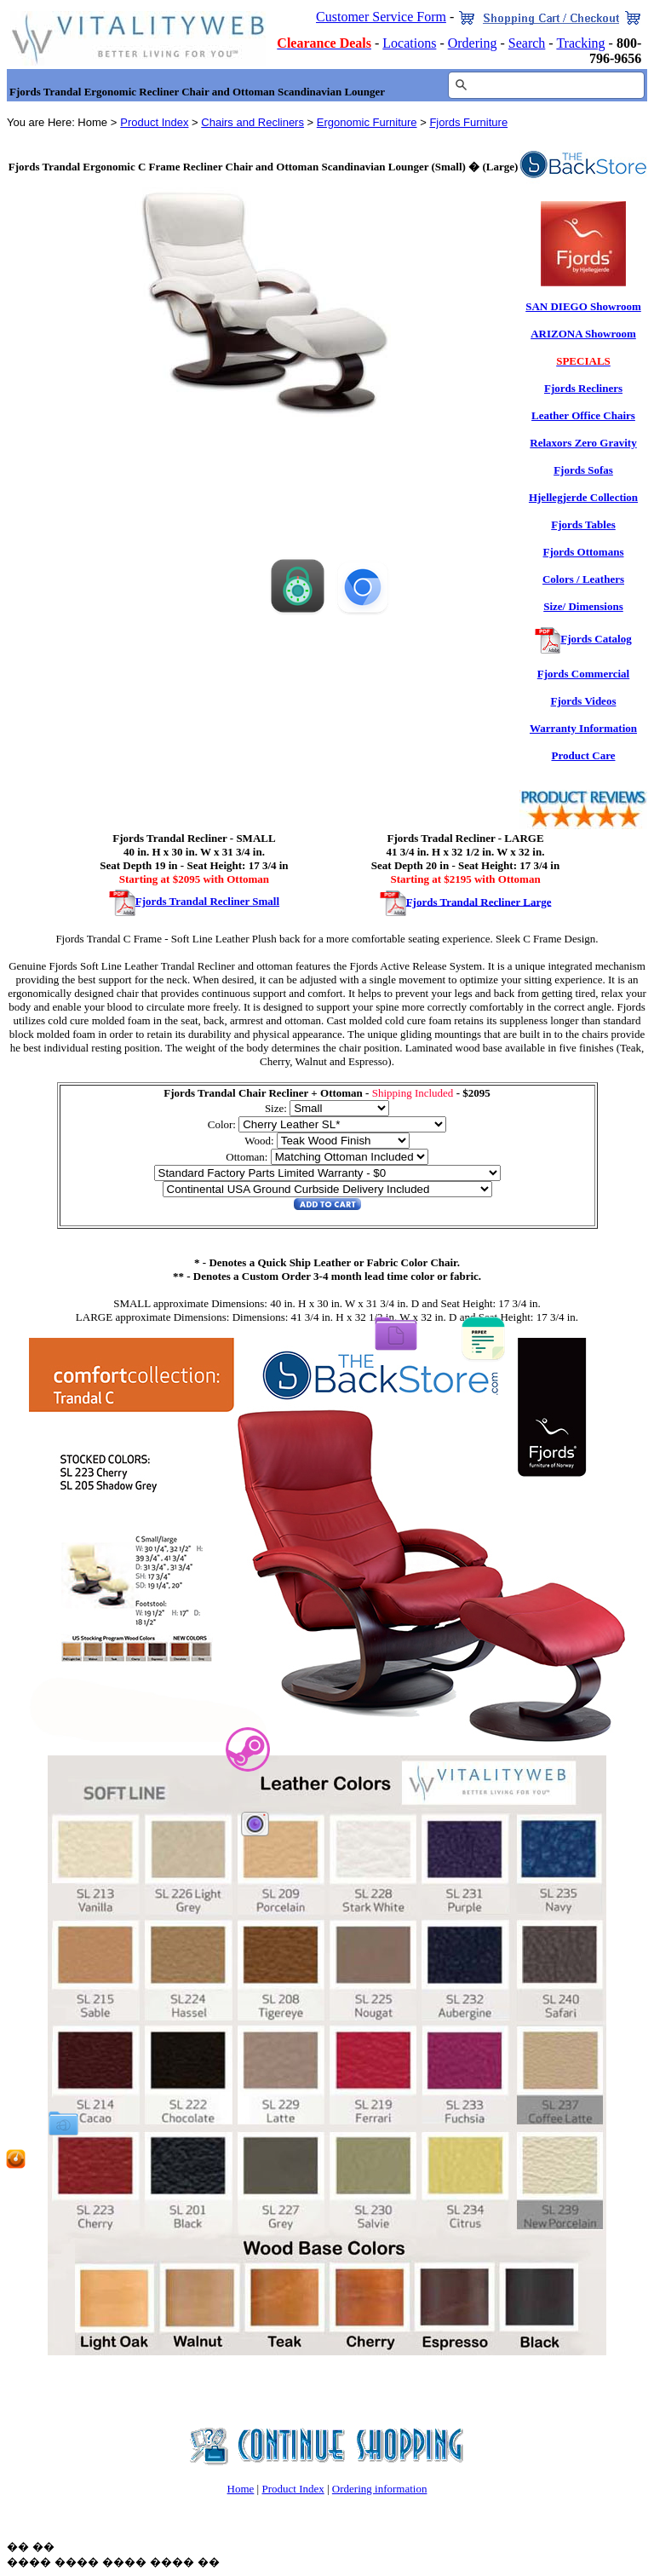  I want to click on open Paper note-taking app, so click(483, 1338).